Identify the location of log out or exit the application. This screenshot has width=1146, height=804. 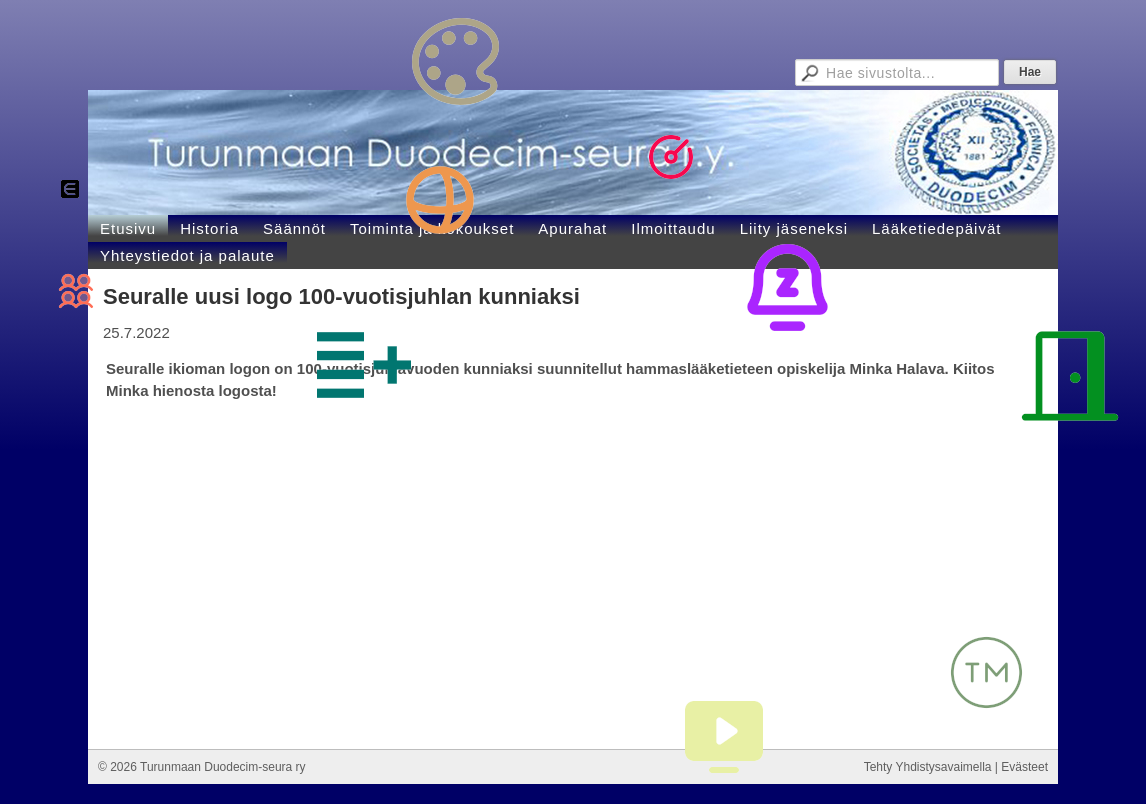
(1070, 376).